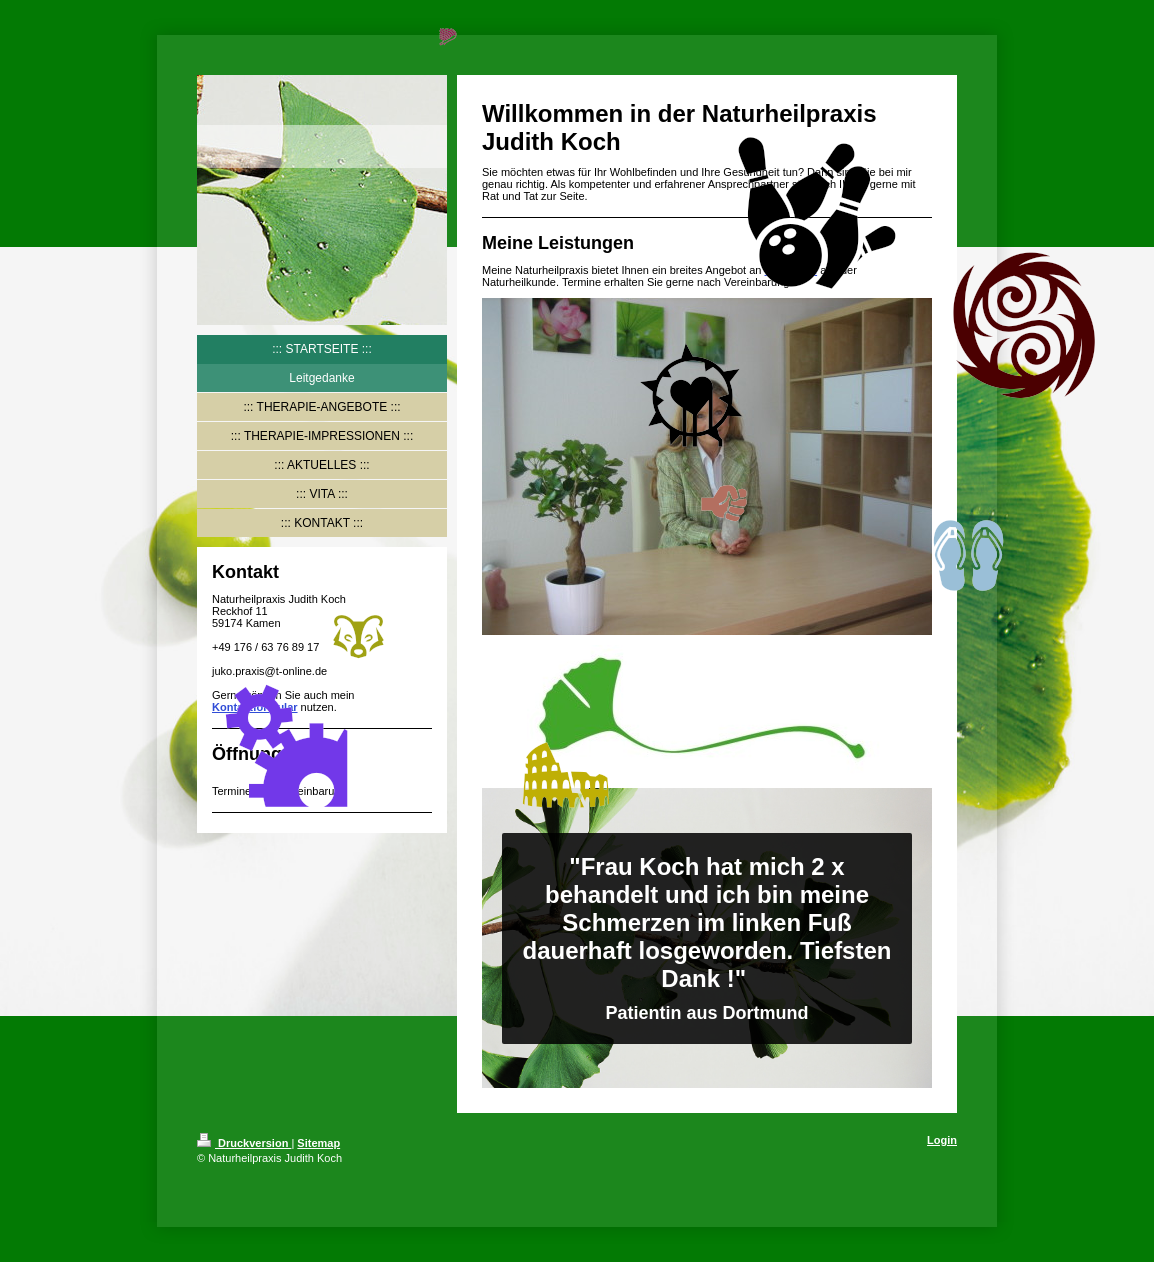 The image size is (1154, 1262). What do you see at coordinates (566, 775) in the screenshot?
I see `view historical landmarks or monuments` at bounding box center [566, 775].